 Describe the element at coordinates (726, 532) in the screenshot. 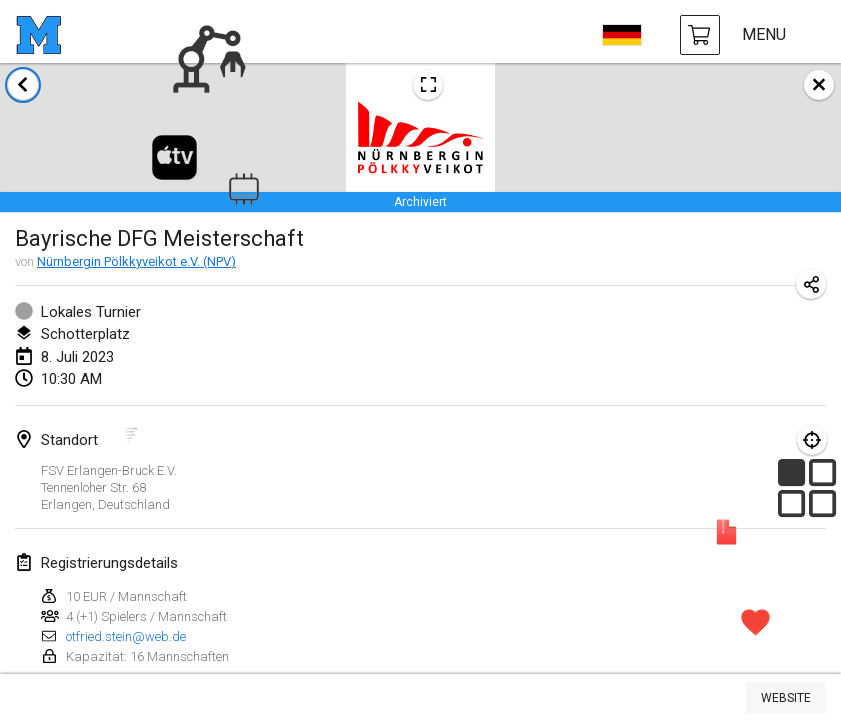

I see `an lzop compressed archive file` at that location.